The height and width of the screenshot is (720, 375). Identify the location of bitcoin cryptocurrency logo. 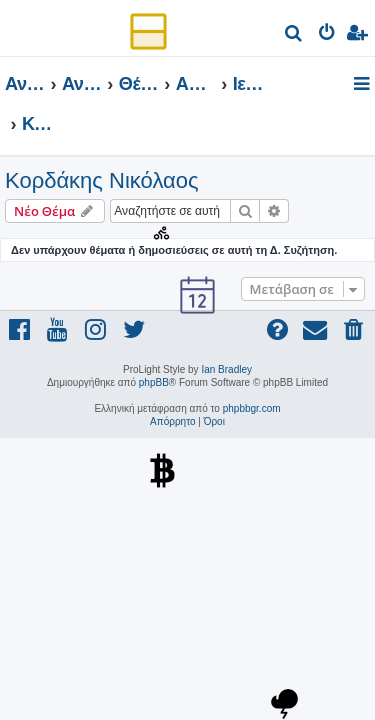
(162, 470).